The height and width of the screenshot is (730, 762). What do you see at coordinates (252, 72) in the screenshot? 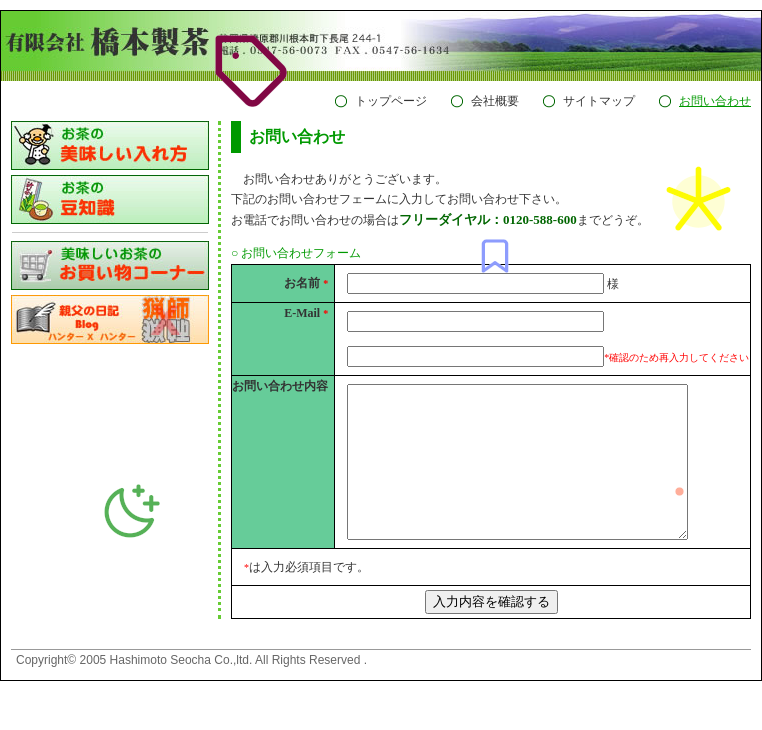
I see `add a tag or label to an item` at bounding box center [252, 72].